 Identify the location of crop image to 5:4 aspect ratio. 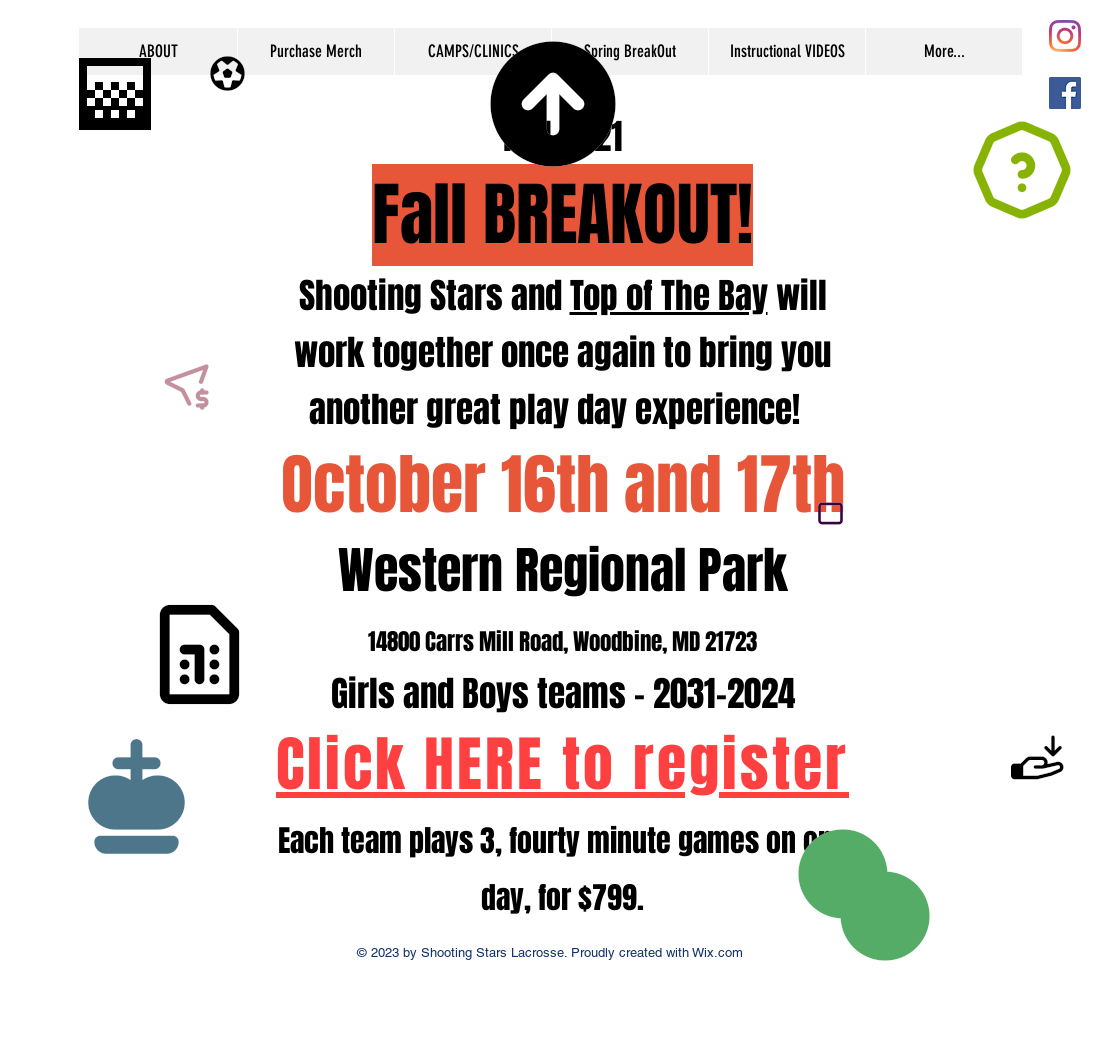
(830, 513).